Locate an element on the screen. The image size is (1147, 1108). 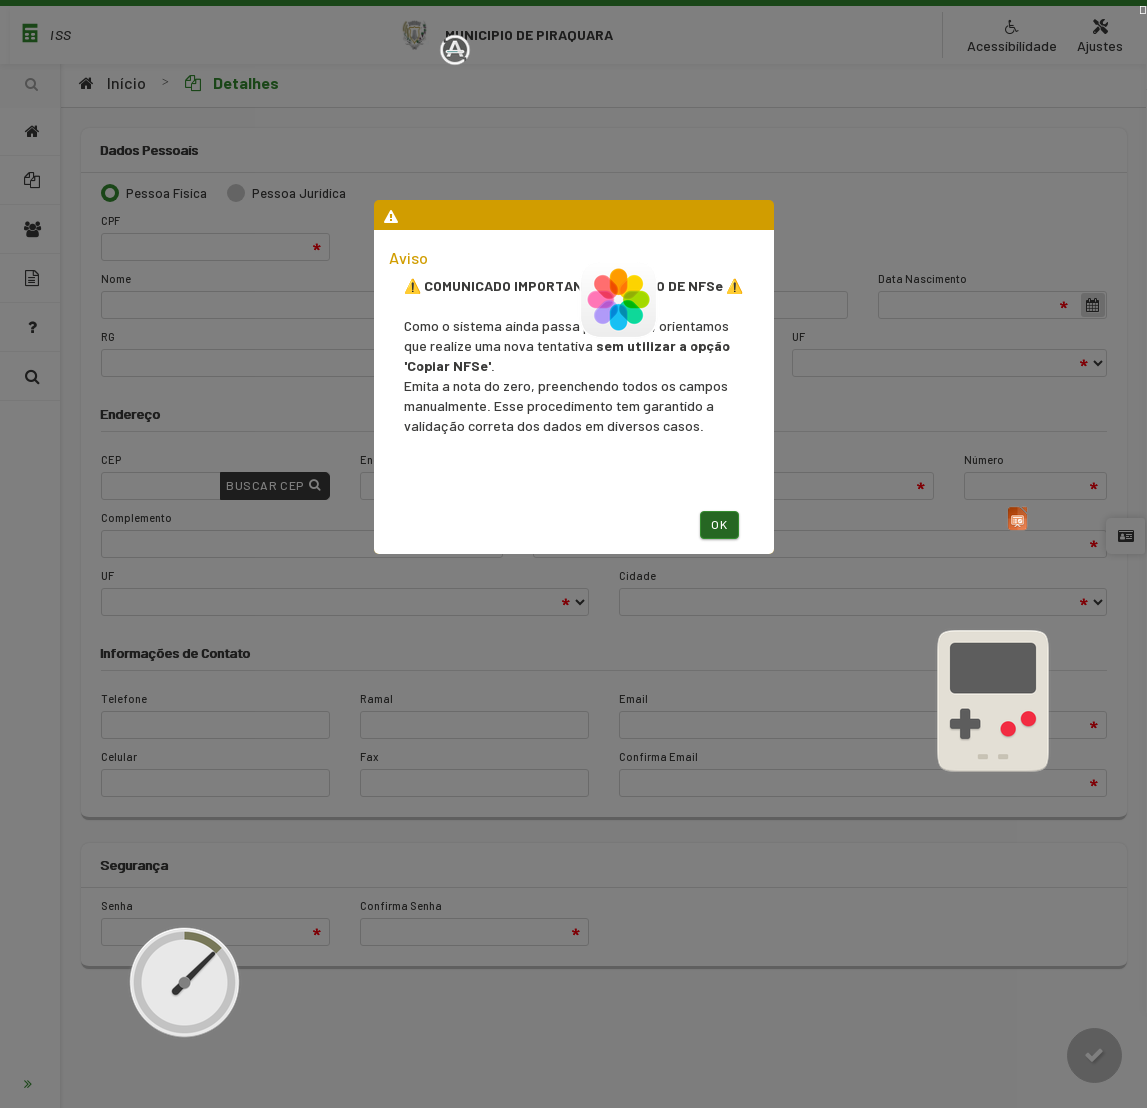
open libreoffice impress presentation software is located at coordinates (1017, 518).